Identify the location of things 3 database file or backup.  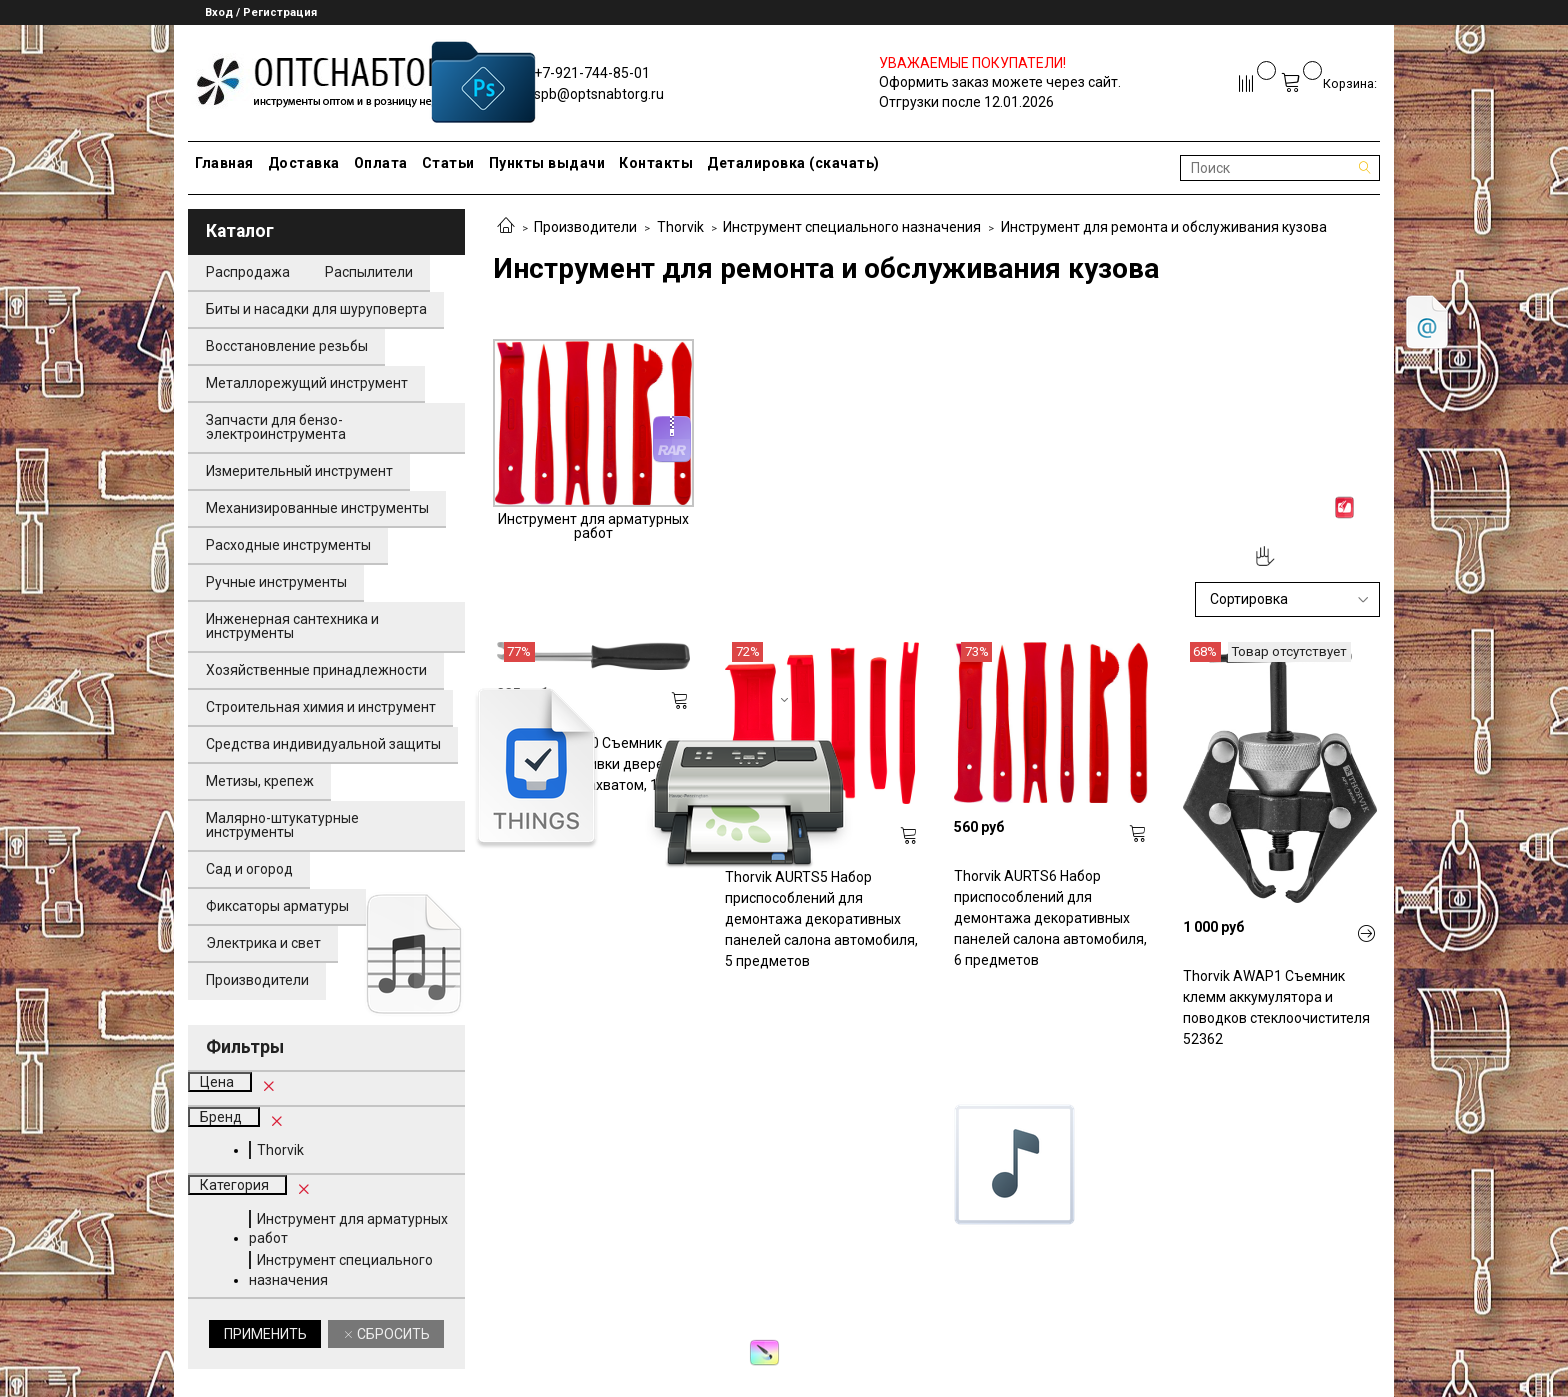
(536, 765).